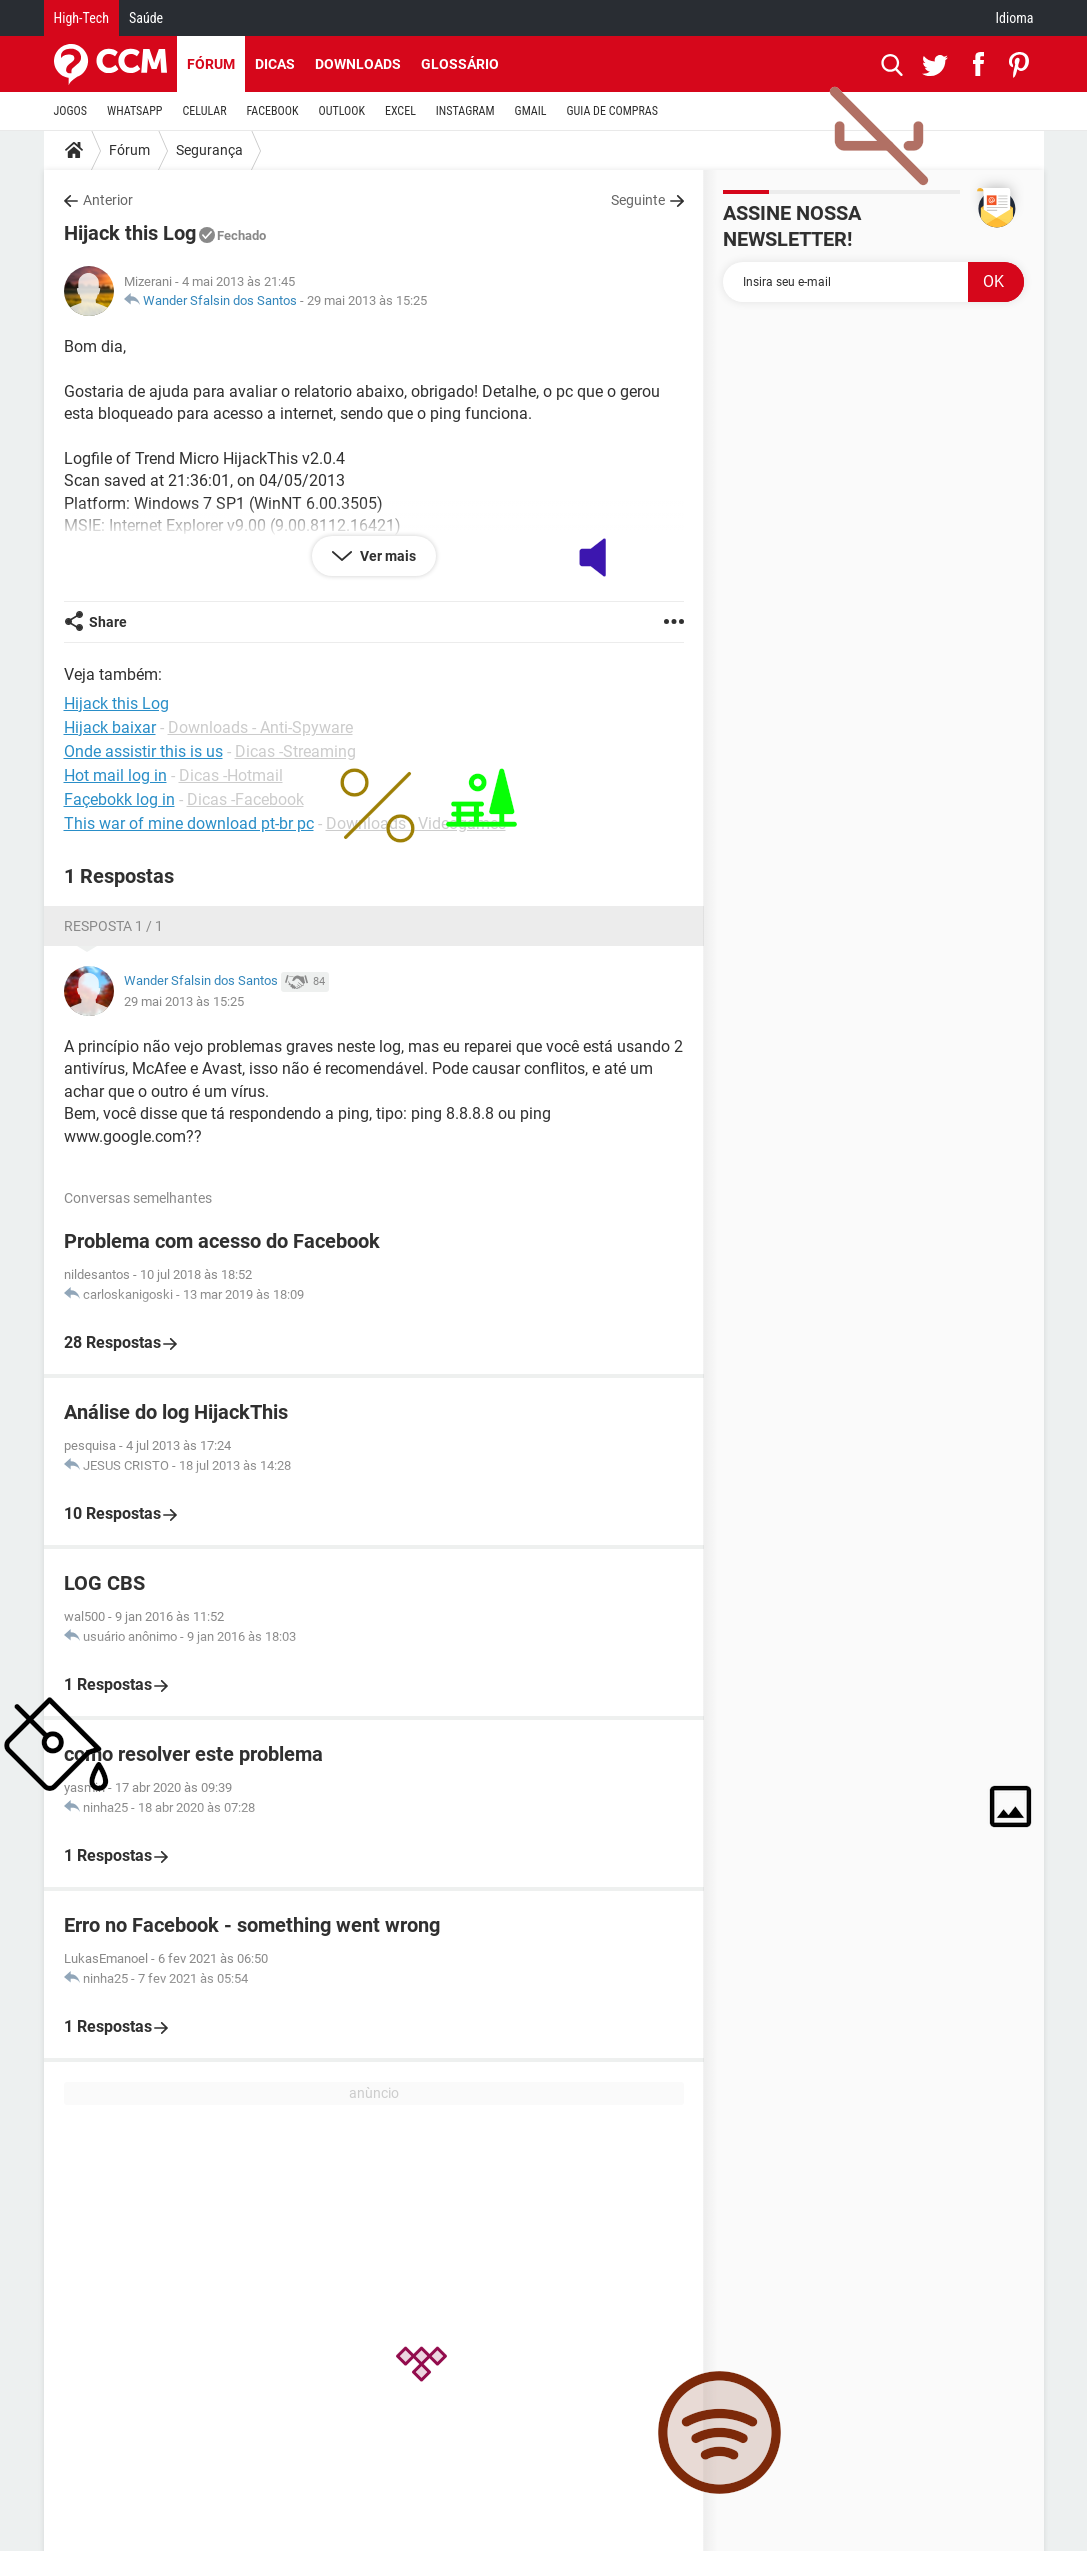 This screenshot has width=1087, height=2551. Describe the element at coordinates (421, 2362) in the screenshot. I see `open tidal music streaming app` at that location.